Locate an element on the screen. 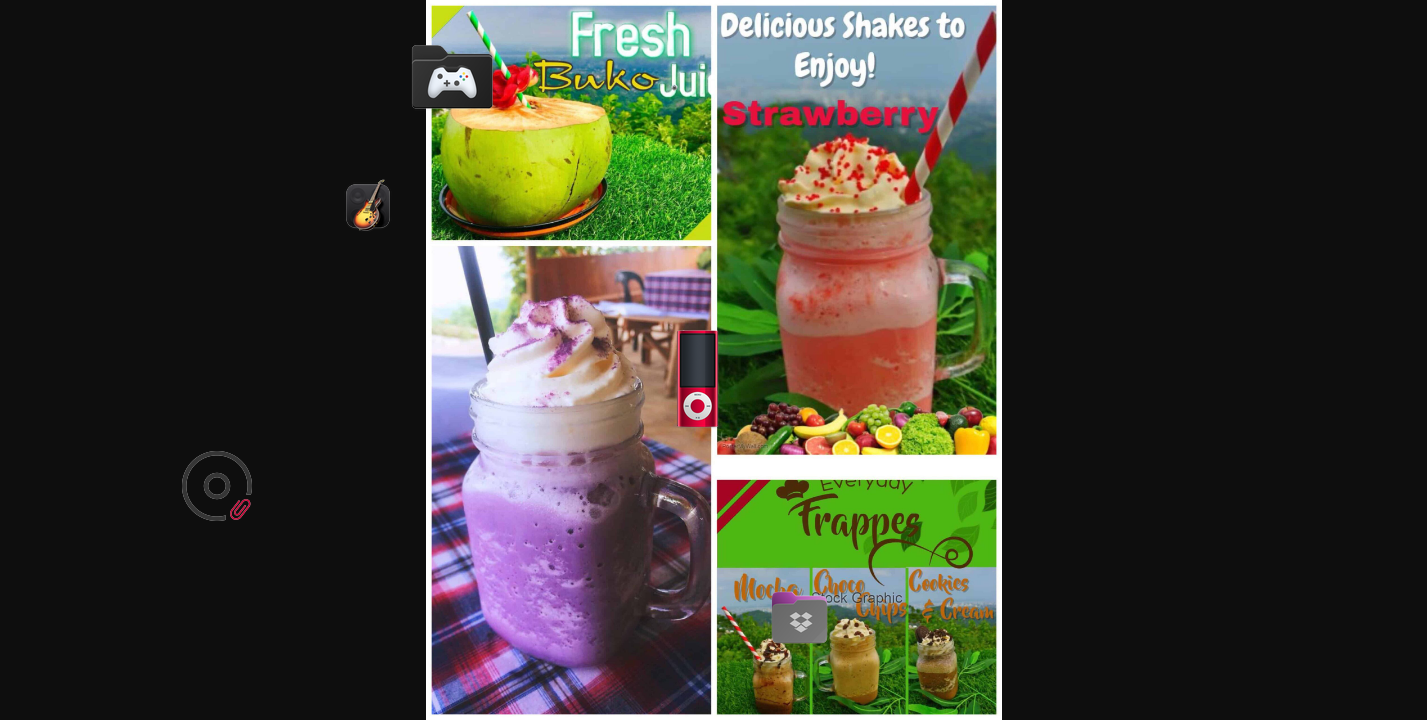 Image resolution: width=1427 pixels, height=720 pixels. open your dropbox synced folder is located at coordinates (799, 617).